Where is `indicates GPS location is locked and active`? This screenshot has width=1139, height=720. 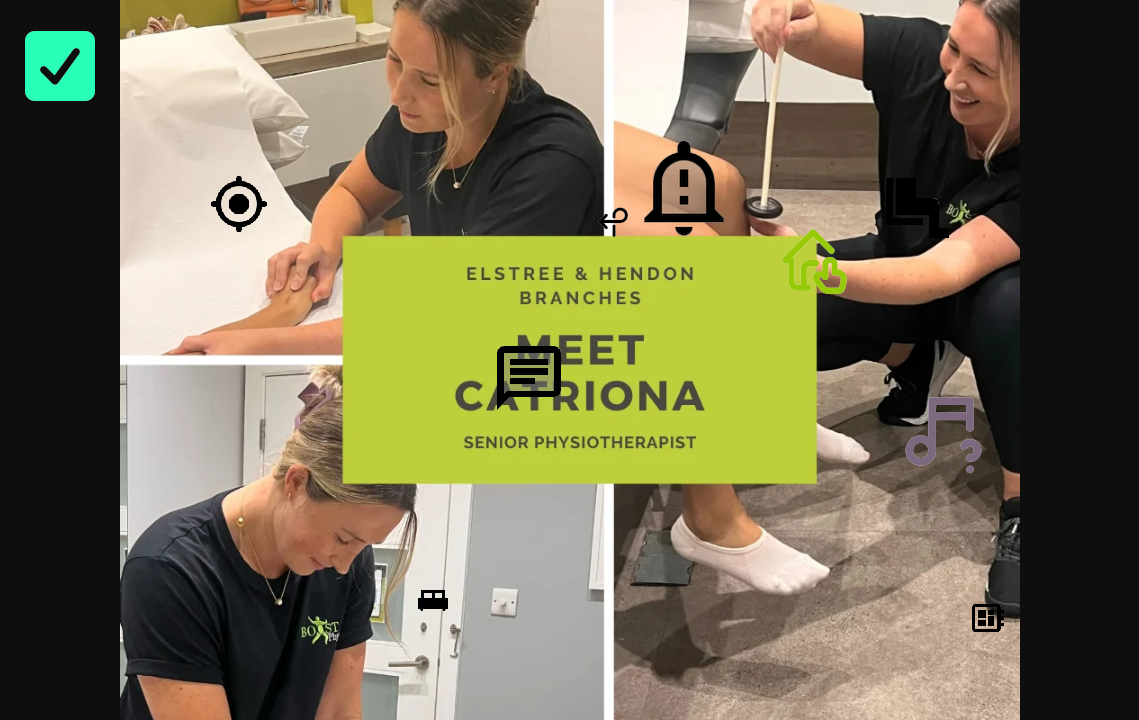 indicates GPS location is locked and active is located at coordinates (239, 204).